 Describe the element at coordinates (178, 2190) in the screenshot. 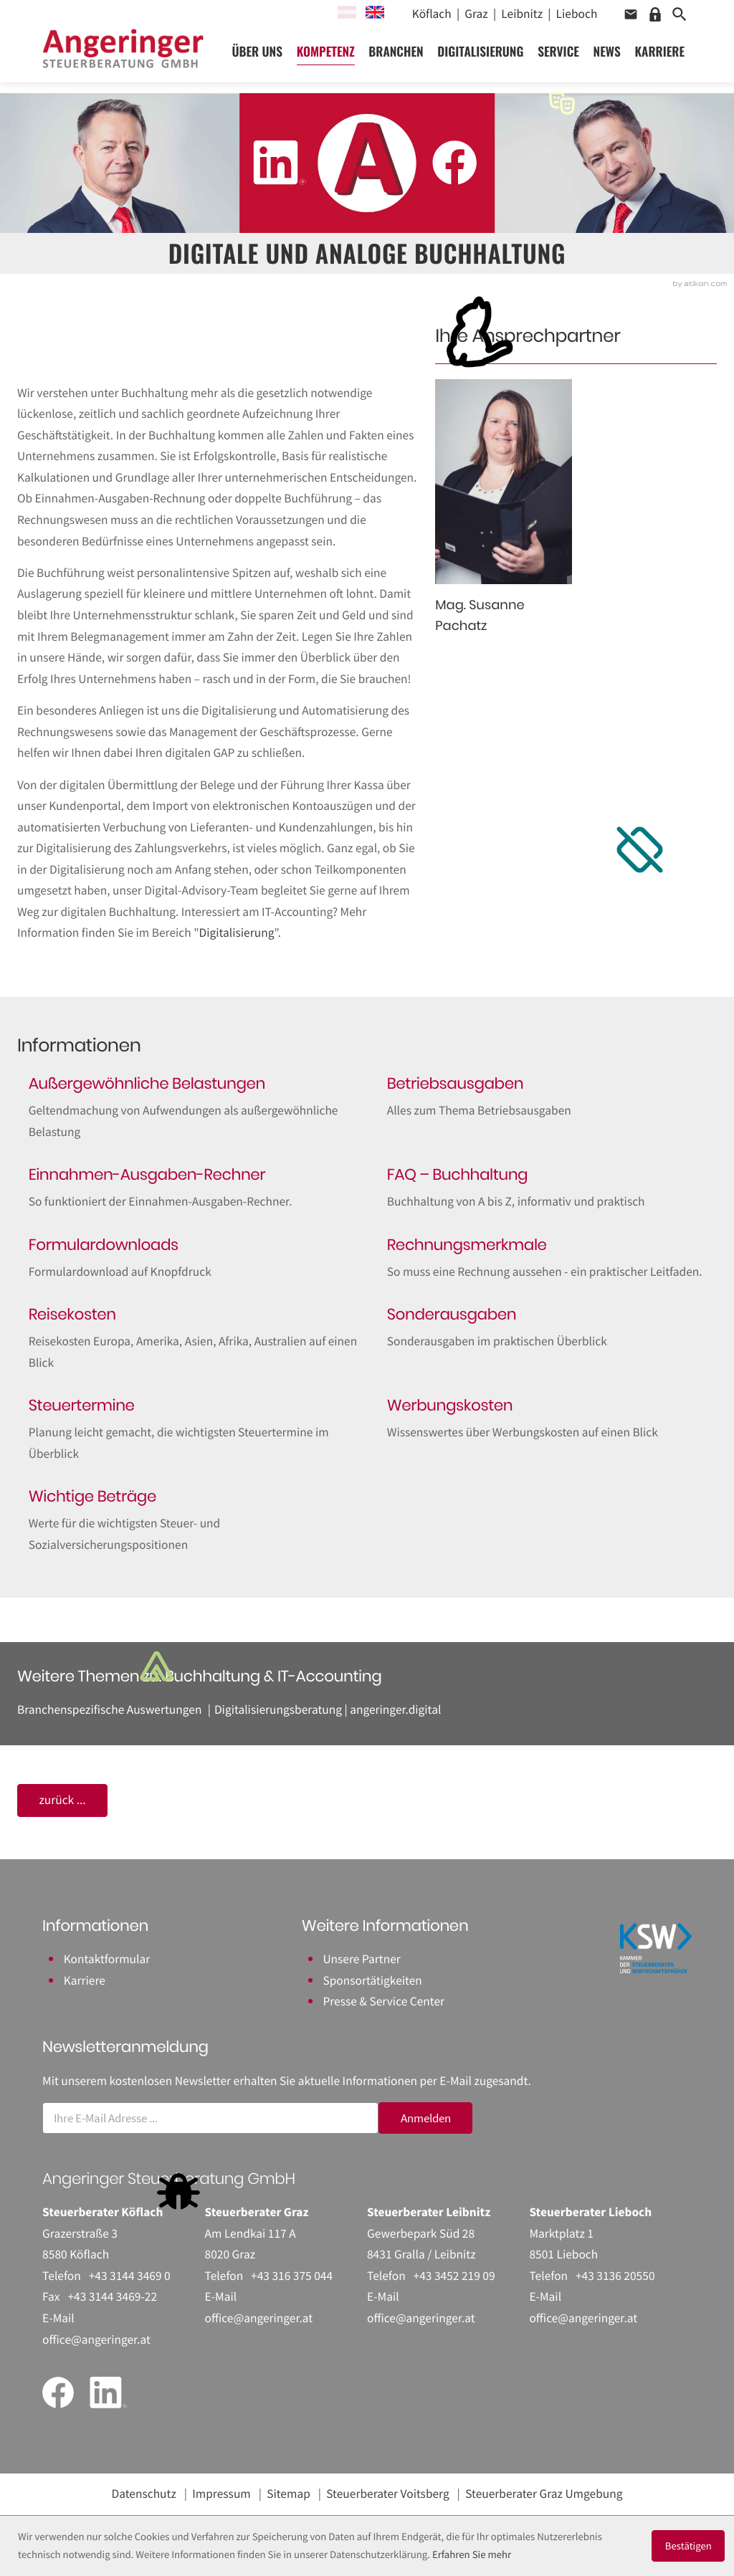

I see `report a bug or issue` at that location.